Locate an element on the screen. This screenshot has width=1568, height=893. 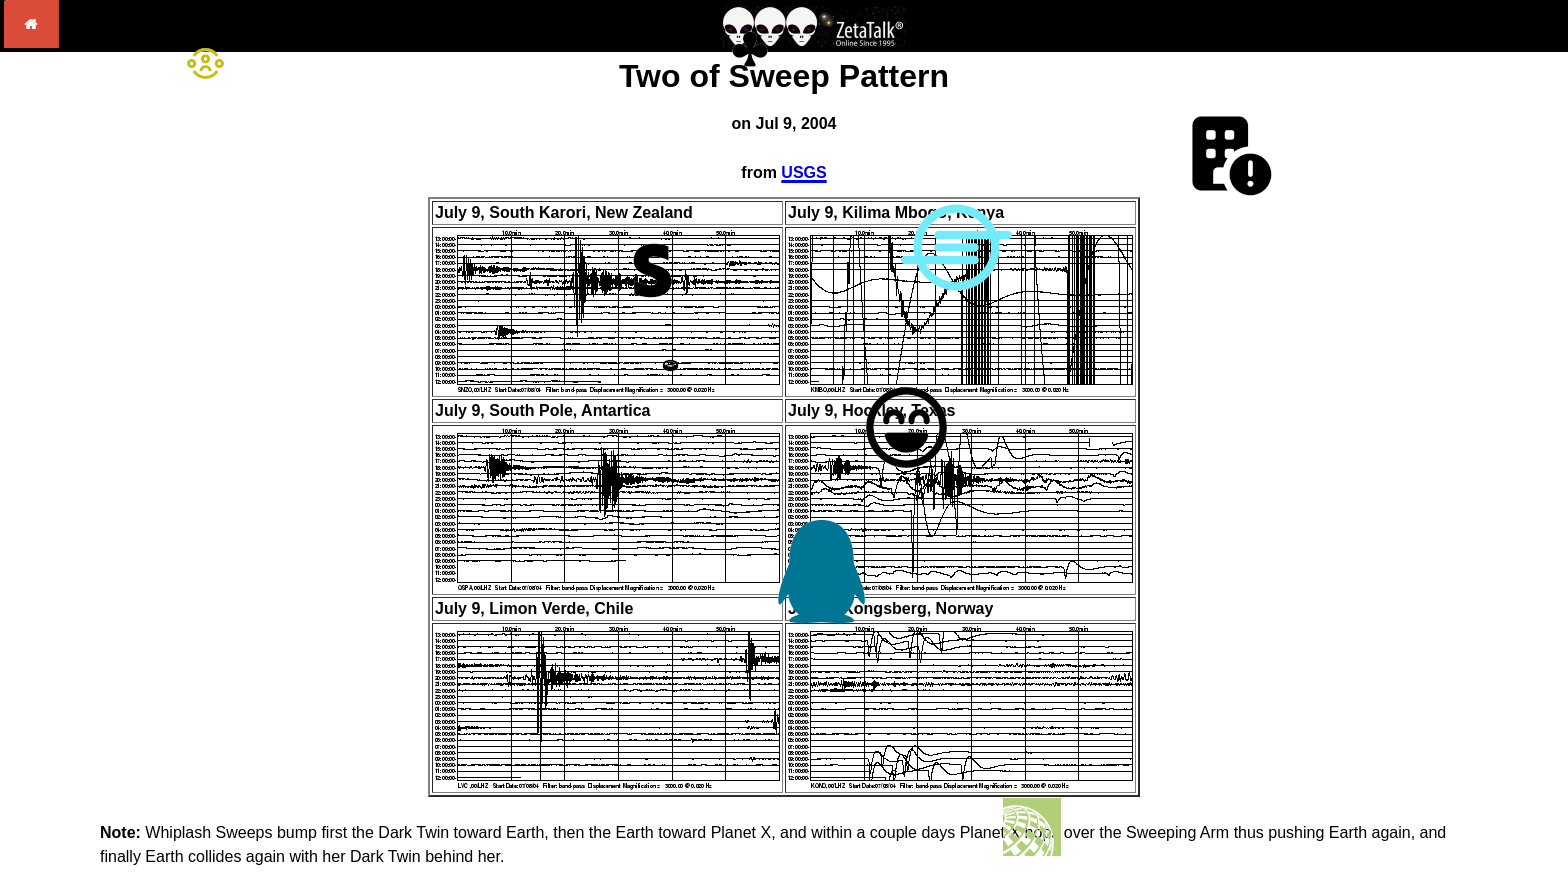
indicates a ring or jewelry item is located at coordinates (670, 365).